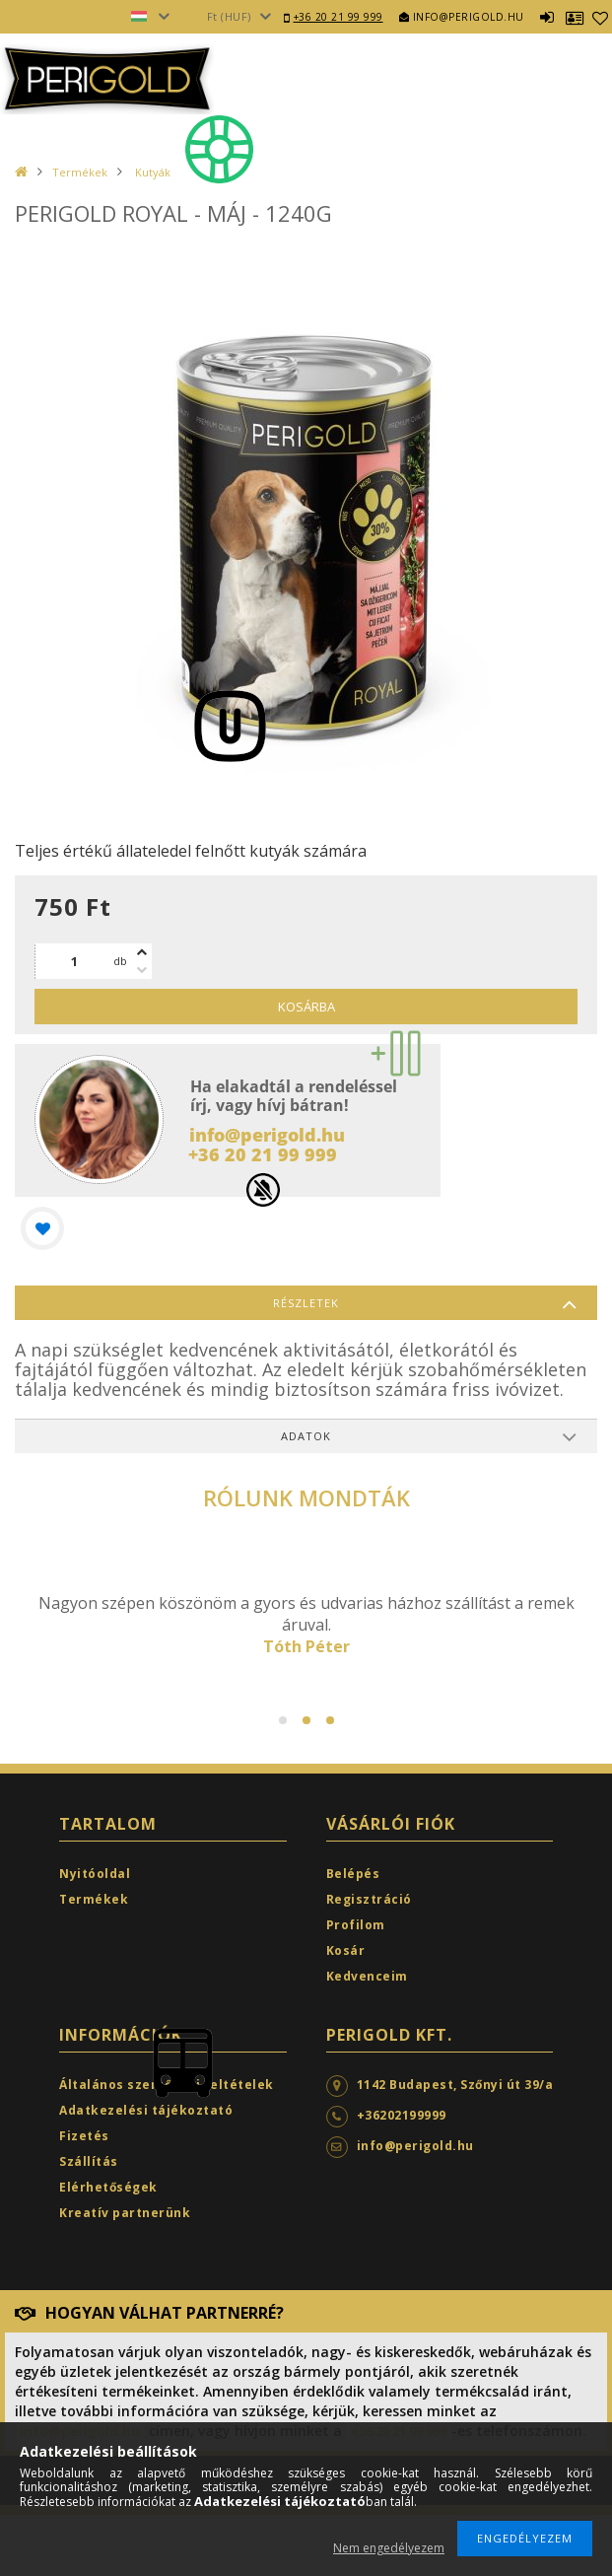  What do you see at coordinates (219, 149) in the screenshot?
I see `access help or support center` at bounding box center [219, 149].